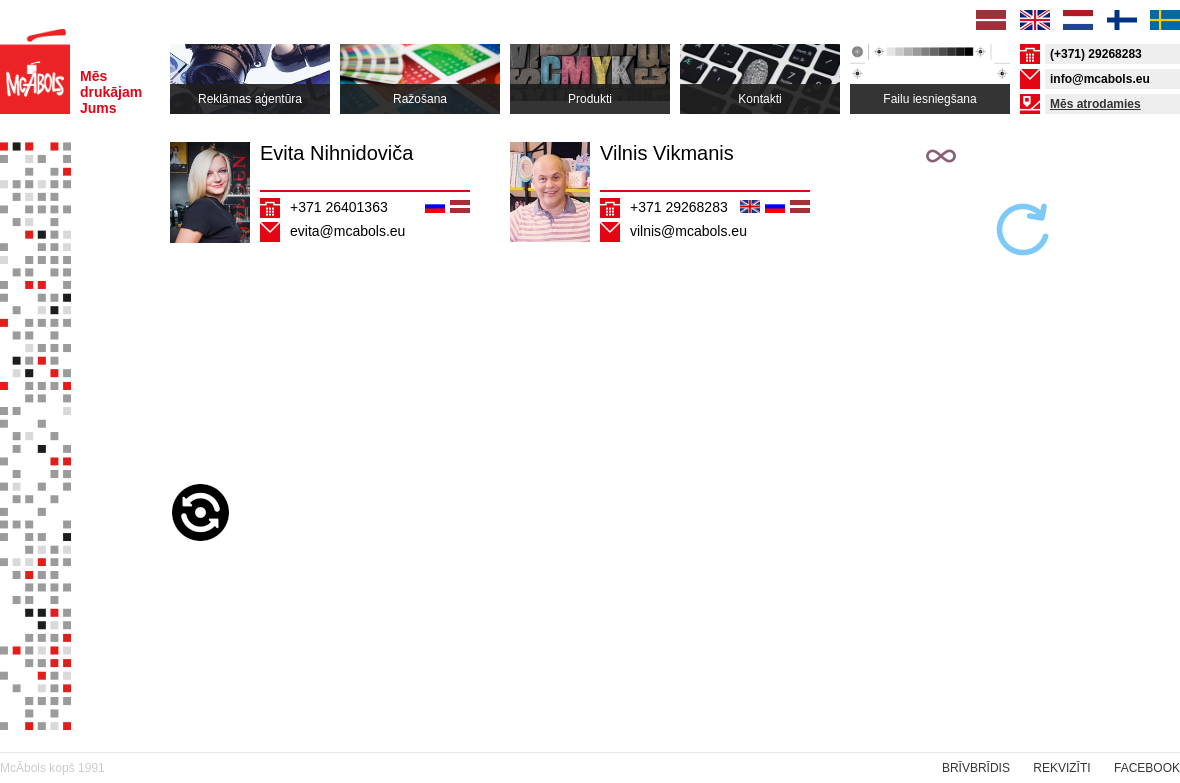 This screenshot has height=783, width=1180. What do you see at coordinates (200, 512) in the screenshot?
I see `reopen a closed issue` at bounding box center [200, 512].